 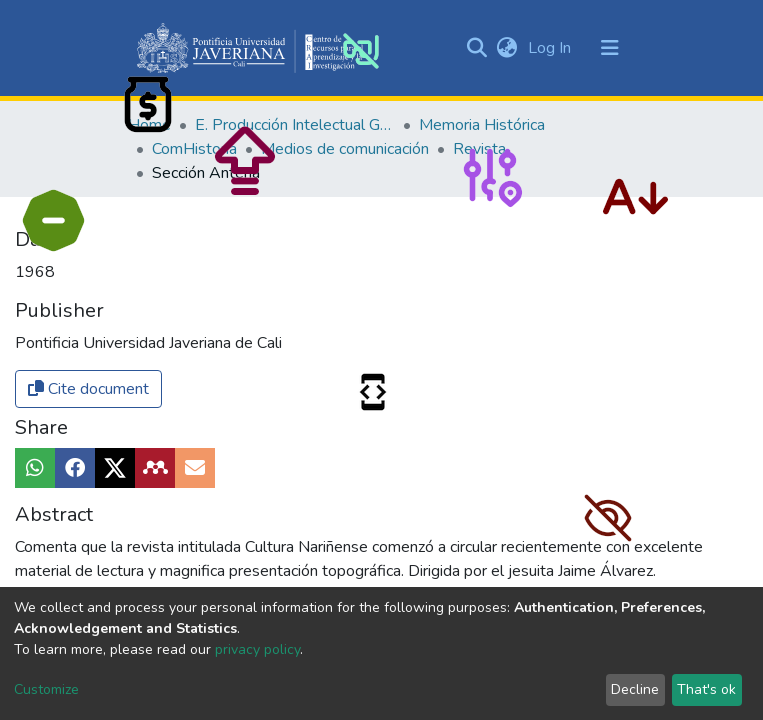 What do you see at coordinates (148, 103) in the screenshot?
I see `leave a tip or donation` at bounding box center [148, 103].